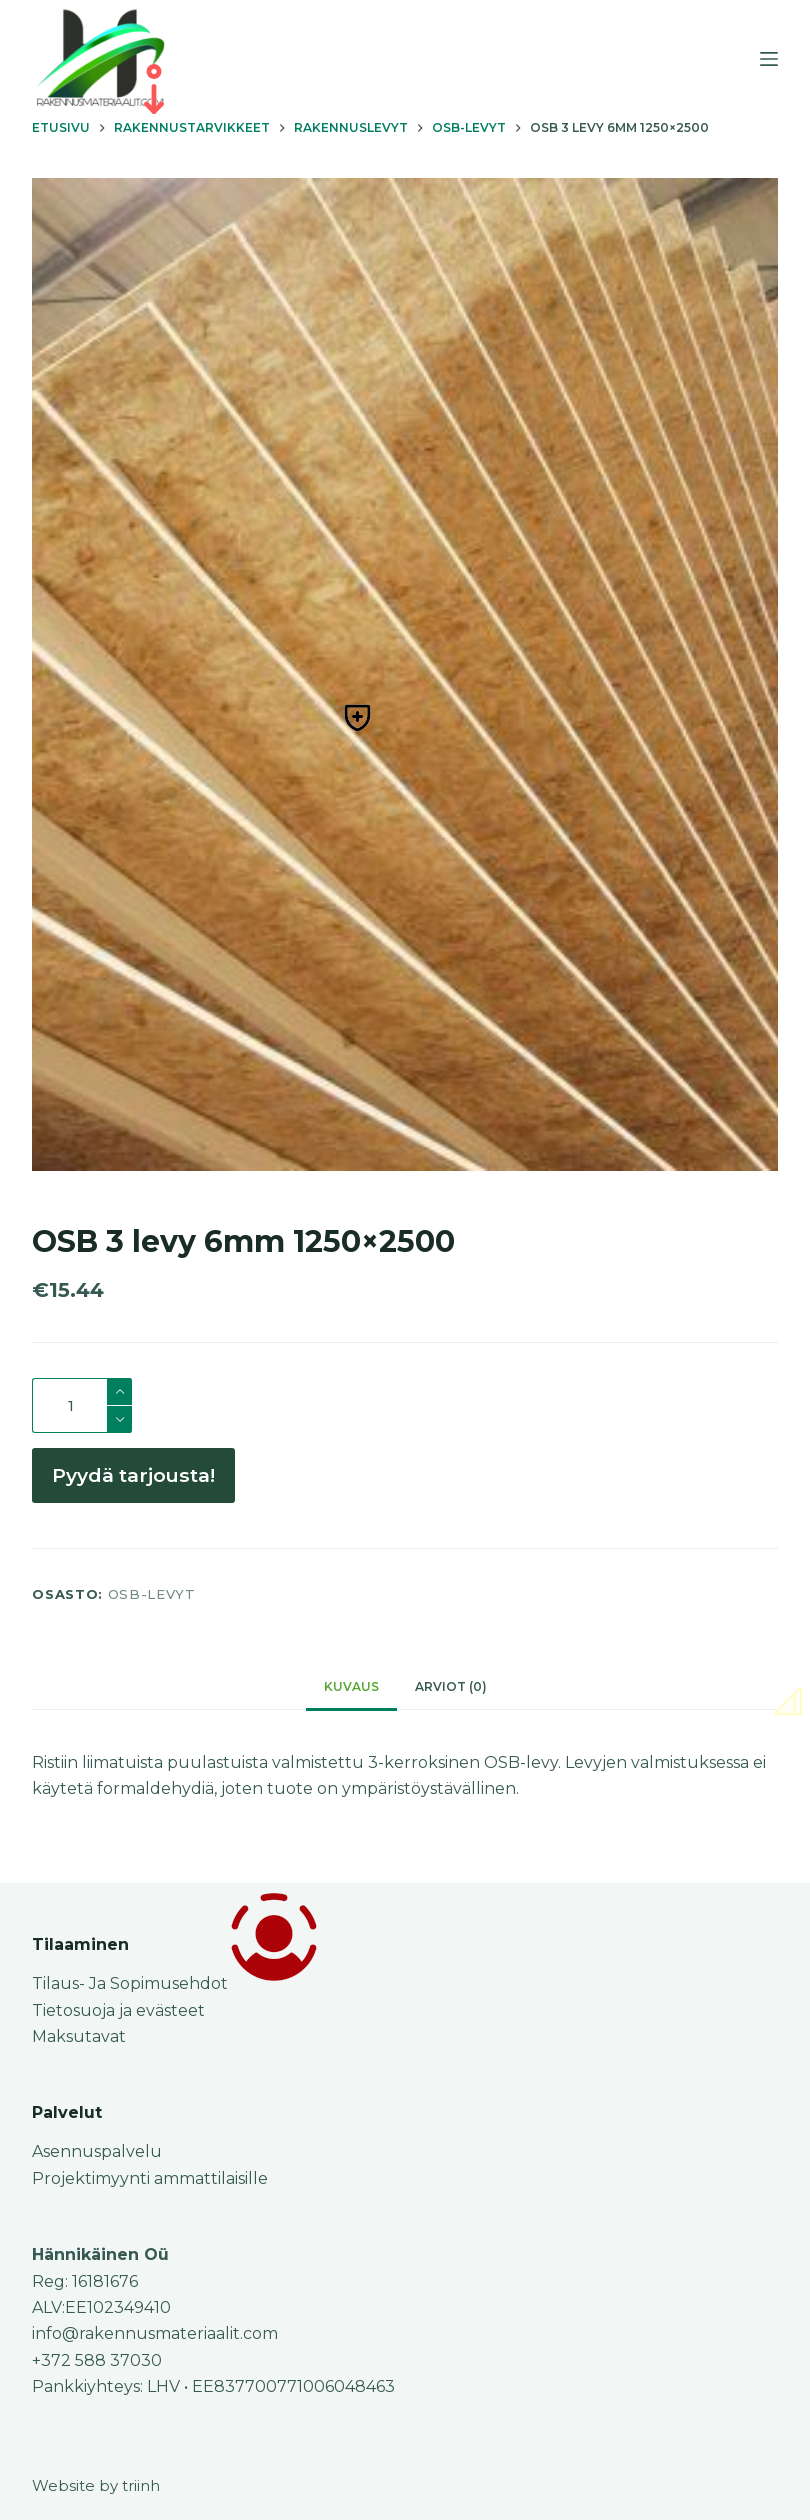  I want to click on add new security protection, so click(357, 716).